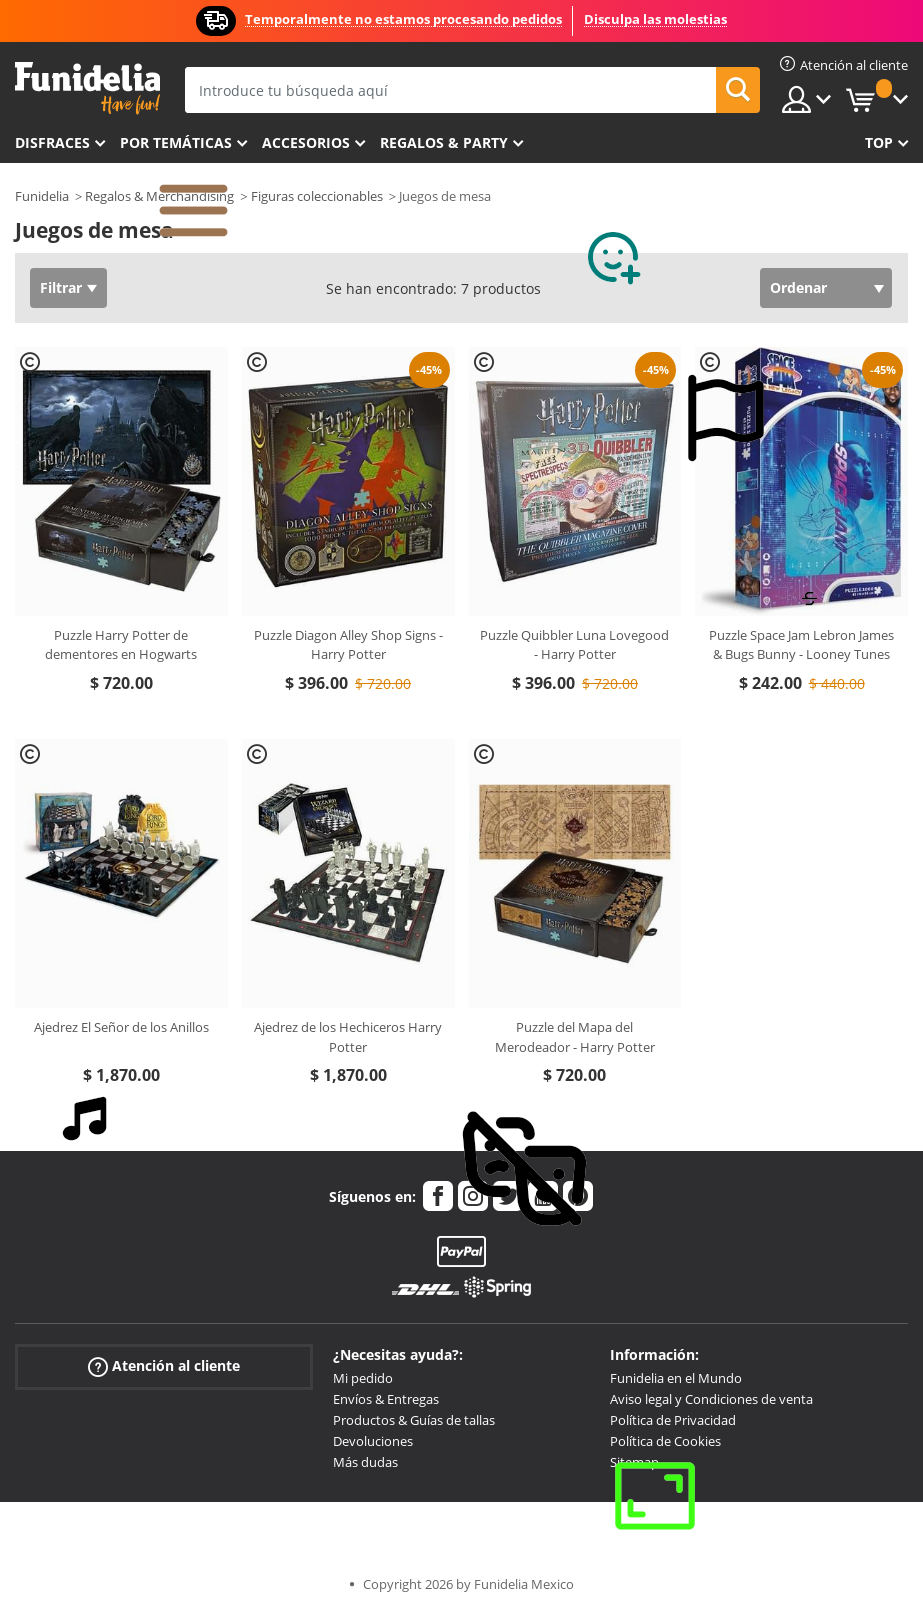 Image resolution: width=923 pixels, height=1615 pixels. I want to click on disable theater or entertainment mode, so click(524, 1168).